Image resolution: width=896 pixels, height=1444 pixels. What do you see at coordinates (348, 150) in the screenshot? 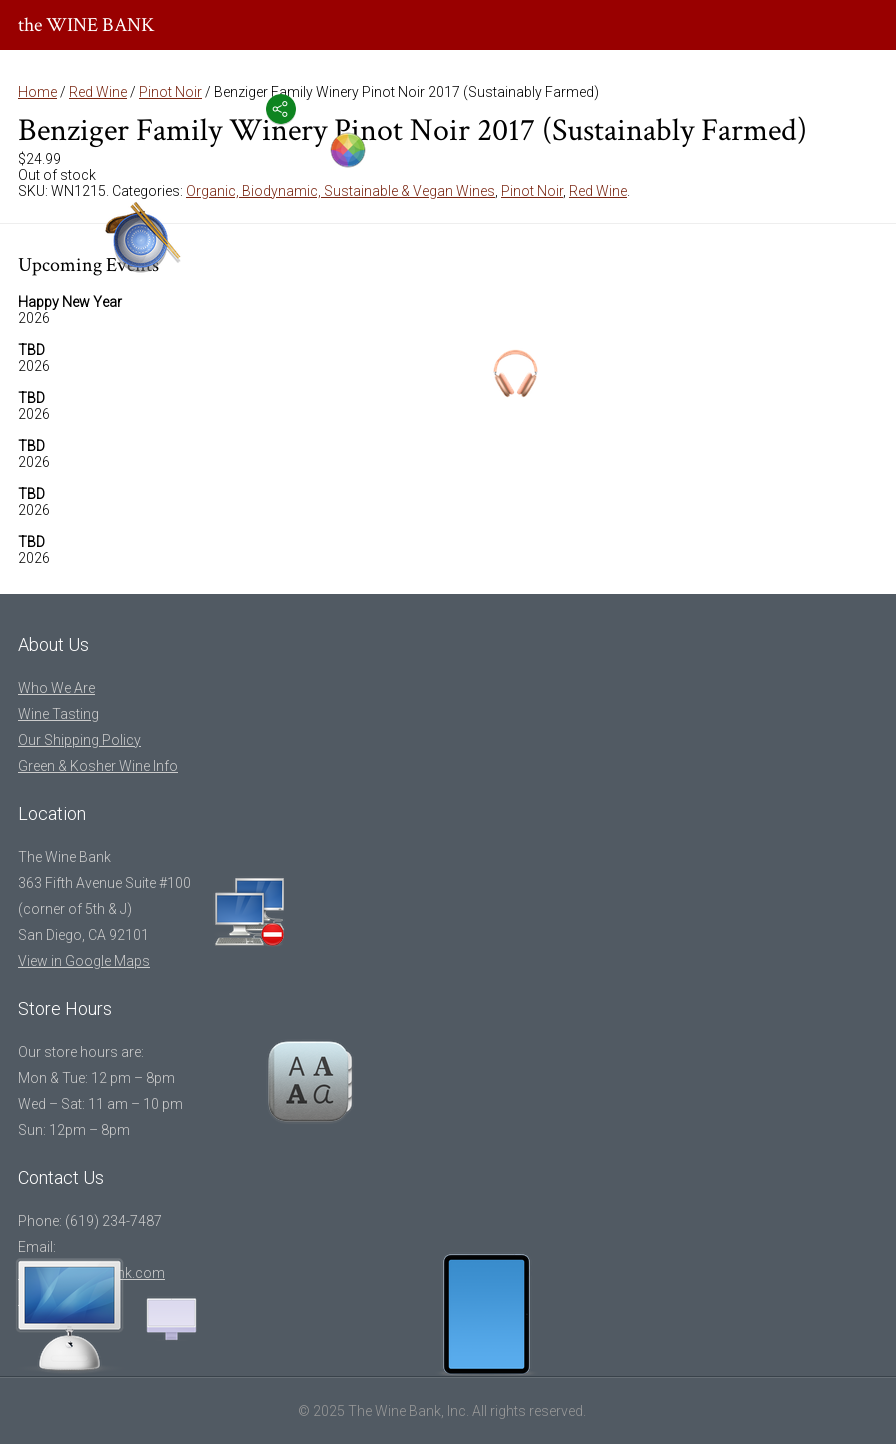
I see `open color settings panel` at bounding box center [348, 150].